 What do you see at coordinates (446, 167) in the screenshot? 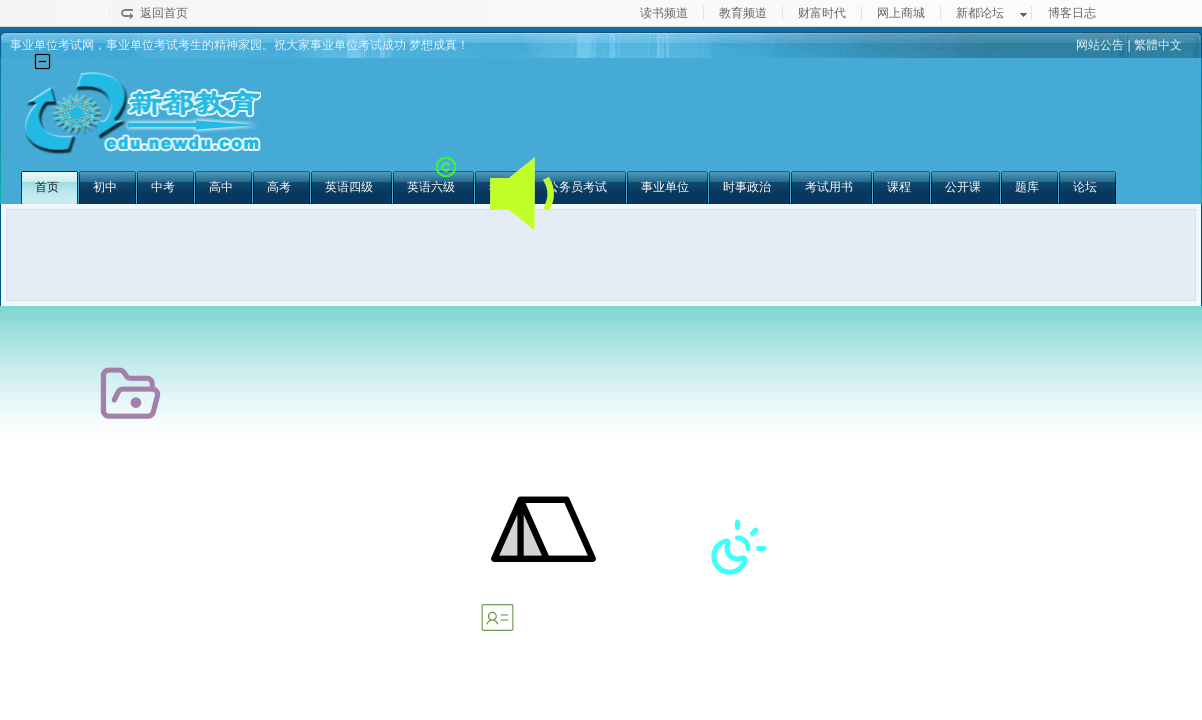
I see `indicates copyrighted content` at bounding box center [446, 167].